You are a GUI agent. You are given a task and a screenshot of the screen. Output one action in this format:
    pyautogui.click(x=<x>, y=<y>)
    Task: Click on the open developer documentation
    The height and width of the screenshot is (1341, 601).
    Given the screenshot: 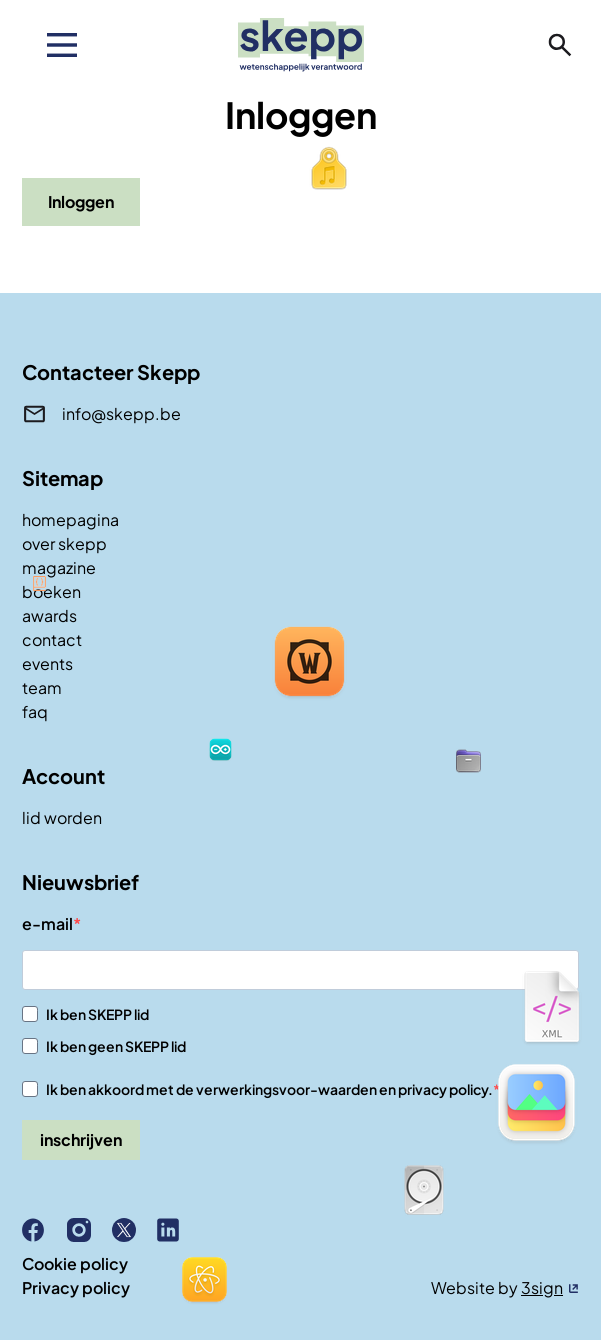 What is the action you would take?
    pyautogui.click(x=39, y=583)
    